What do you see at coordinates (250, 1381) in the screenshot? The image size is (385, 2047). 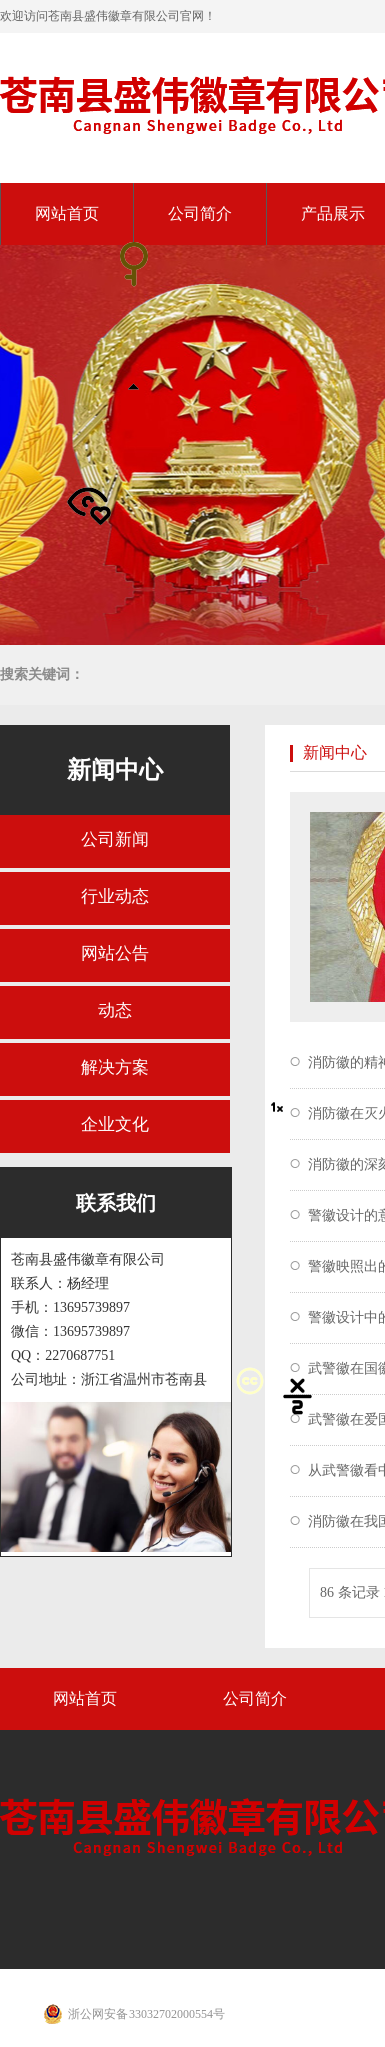 I see `indicates content is licensed under creative commons` at bounding box center [250, 1381].